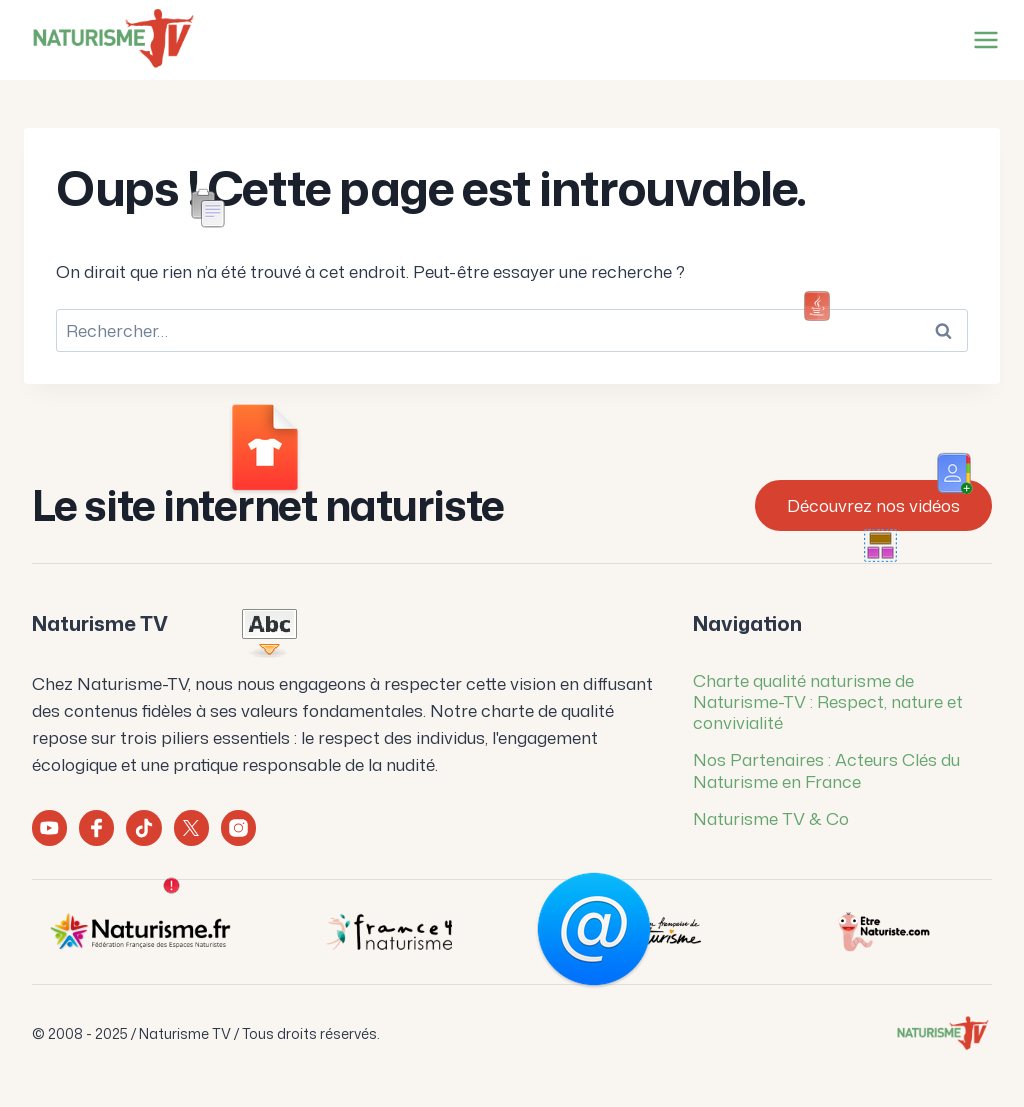  What do you see at coordinates (594, 929) in the screenshot?
I see `access user accounts settings` at bounding box center [594, 929].